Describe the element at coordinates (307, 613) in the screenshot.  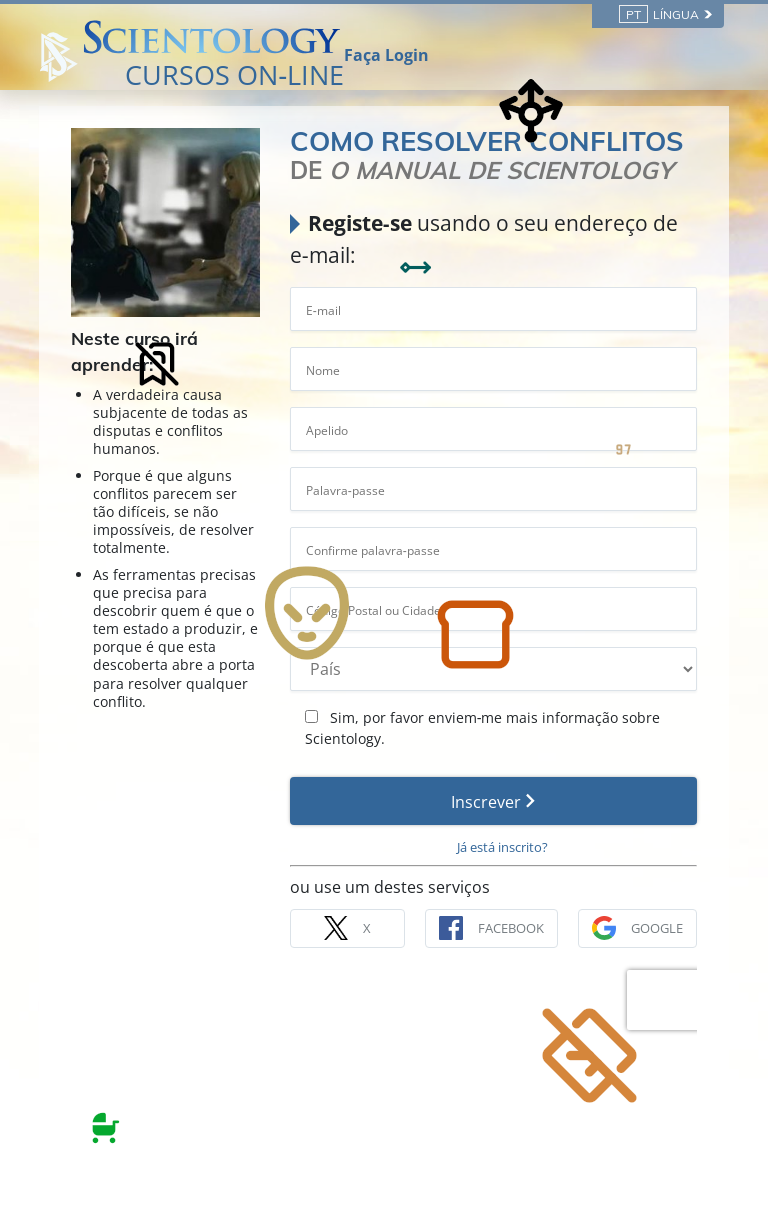
I see `indicates sci-fi or extraterrestrial content` at that location.